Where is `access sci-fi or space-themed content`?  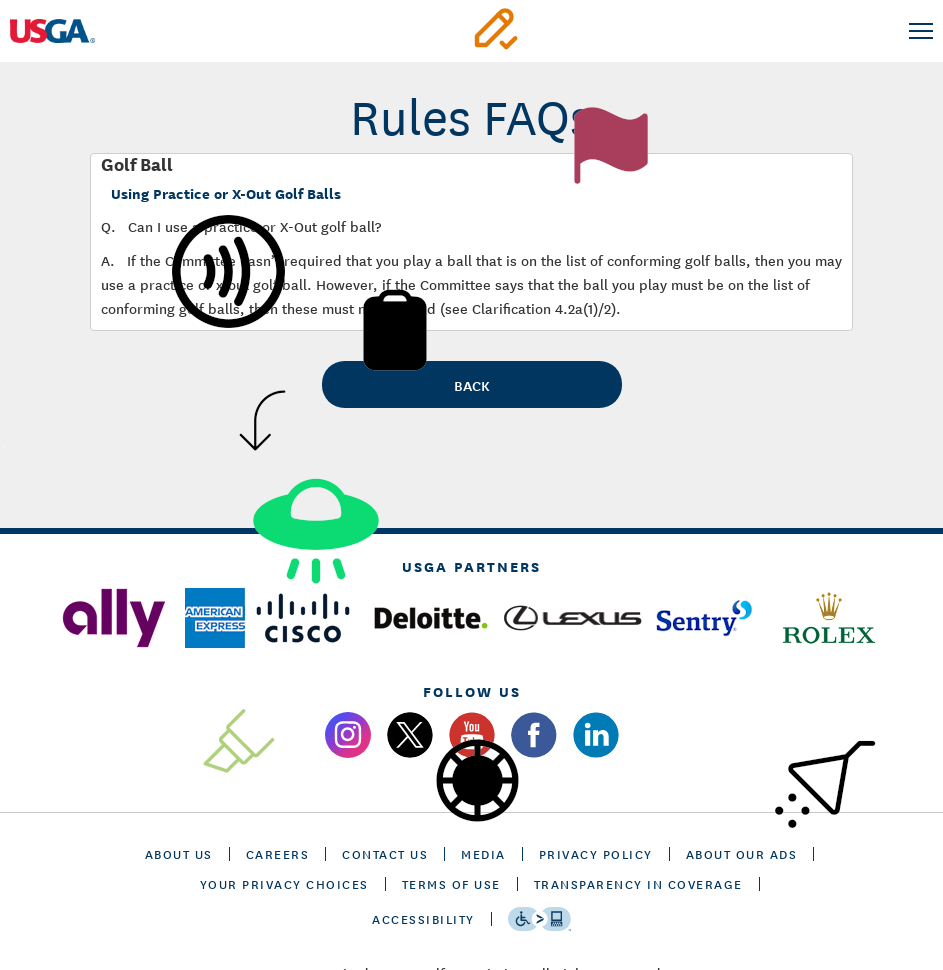 access sci-fi or space-themed content is located at coordinates (316, 529).